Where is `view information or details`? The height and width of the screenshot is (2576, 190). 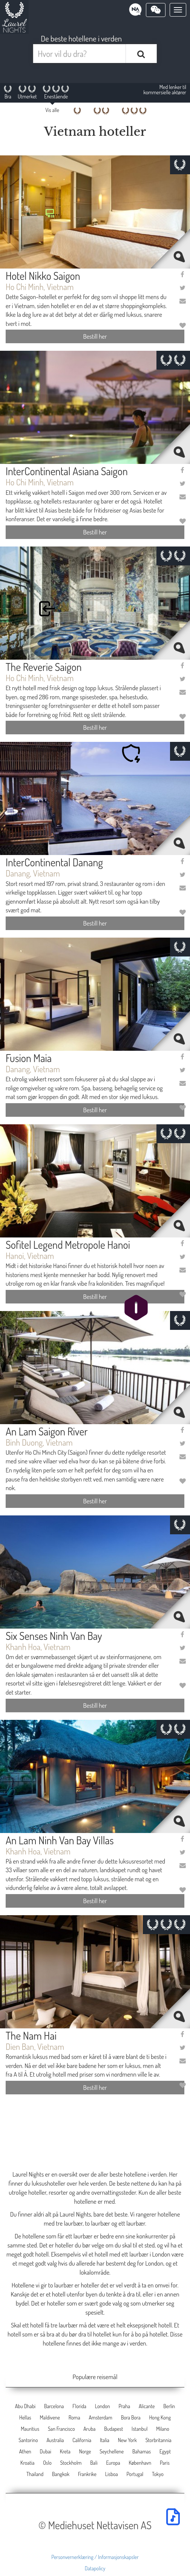
view information or details is located at coordinates (136, 1308).